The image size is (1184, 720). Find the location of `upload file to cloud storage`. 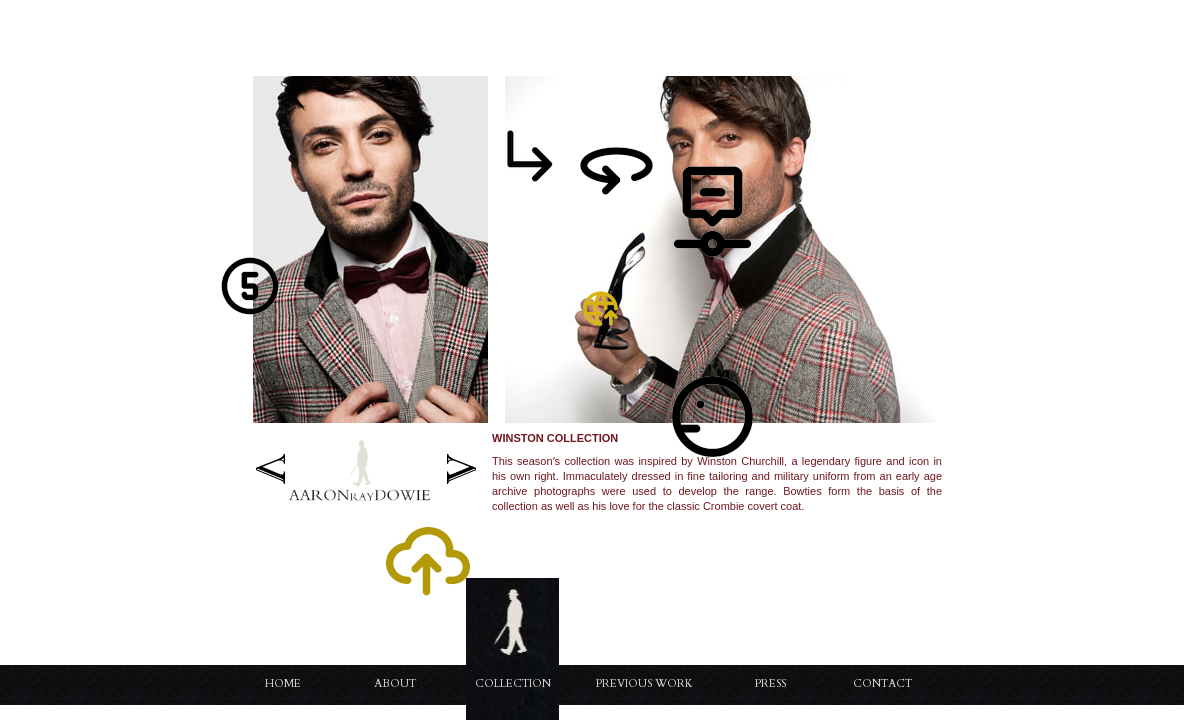

upload file to cloud storage is located at coordinates (426, 557).